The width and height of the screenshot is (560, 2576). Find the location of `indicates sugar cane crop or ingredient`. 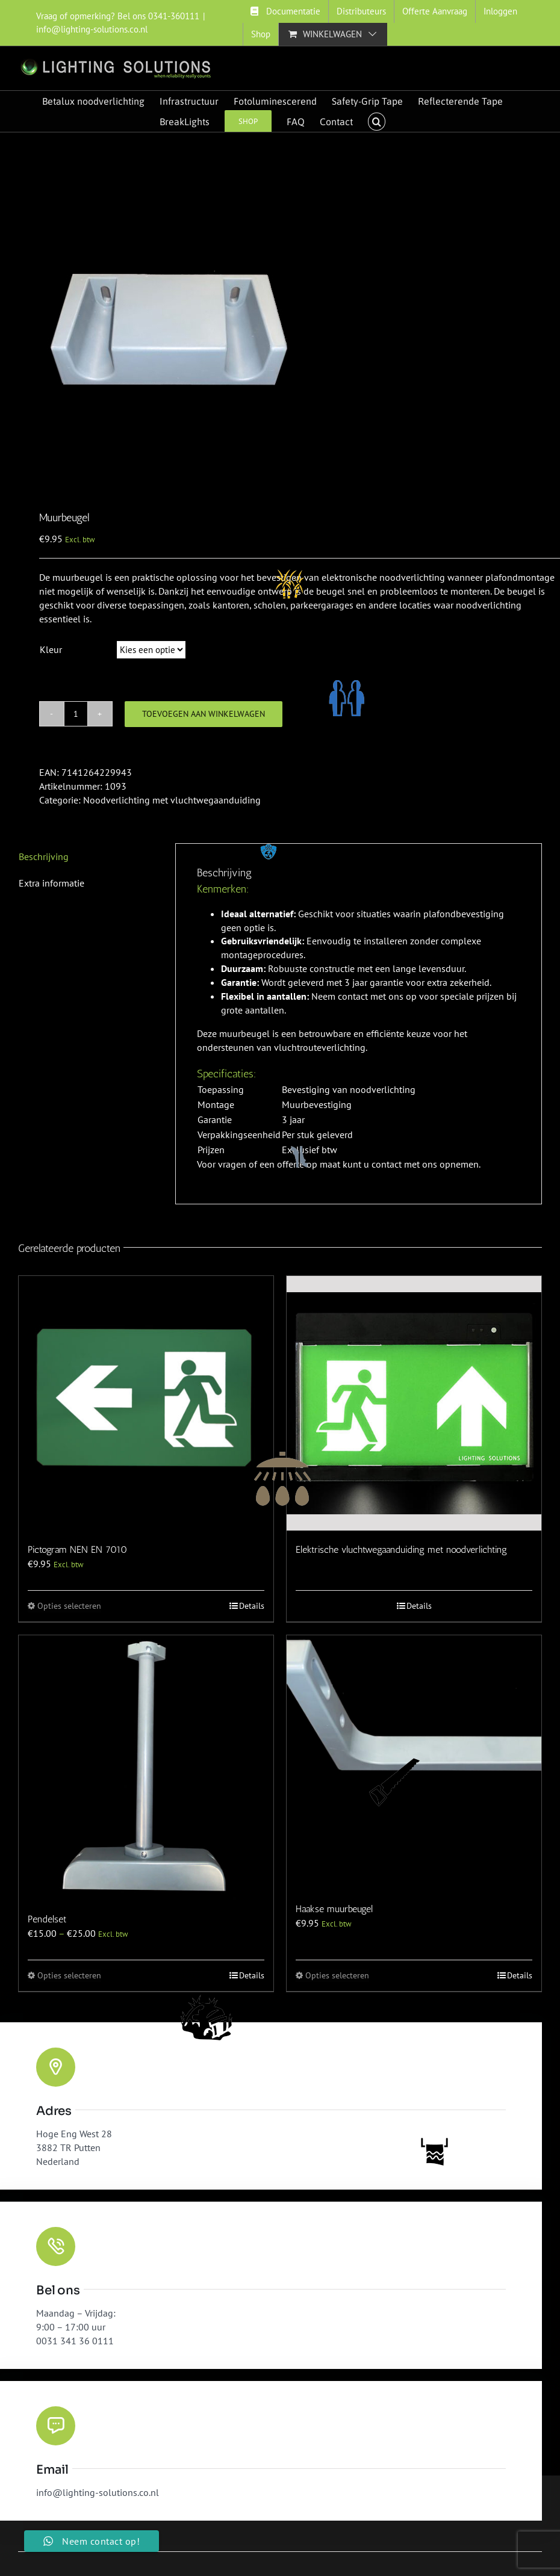

indicates sugar cane crop or ingredient is located at coordinates (290, 584).